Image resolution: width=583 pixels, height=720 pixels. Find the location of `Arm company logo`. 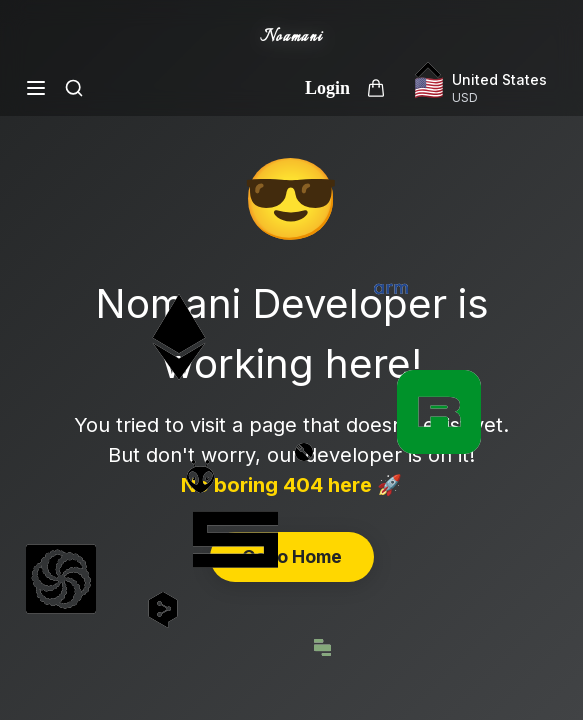

Arm company logo is located at coordinates (391, 289).